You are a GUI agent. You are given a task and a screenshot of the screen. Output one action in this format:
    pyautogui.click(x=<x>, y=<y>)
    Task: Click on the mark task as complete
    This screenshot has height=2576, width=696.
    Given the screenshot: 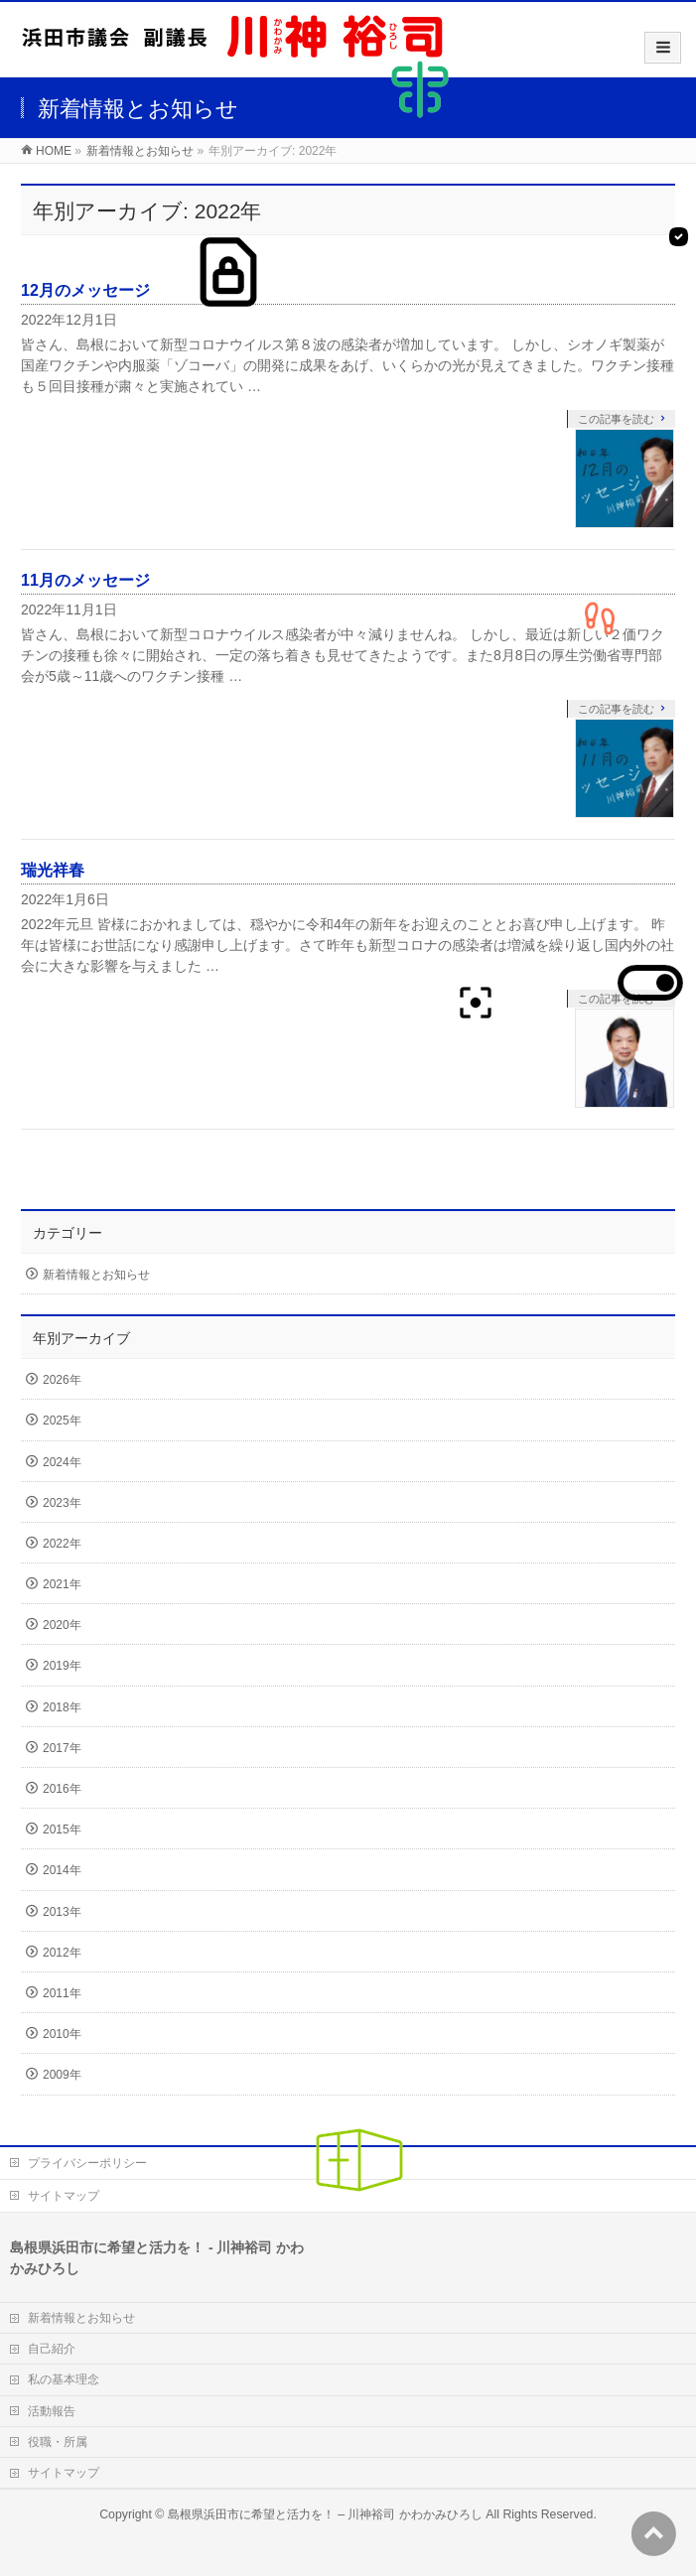 What is the action you would take?
    pyautogui.click(x=678, y=236)
    